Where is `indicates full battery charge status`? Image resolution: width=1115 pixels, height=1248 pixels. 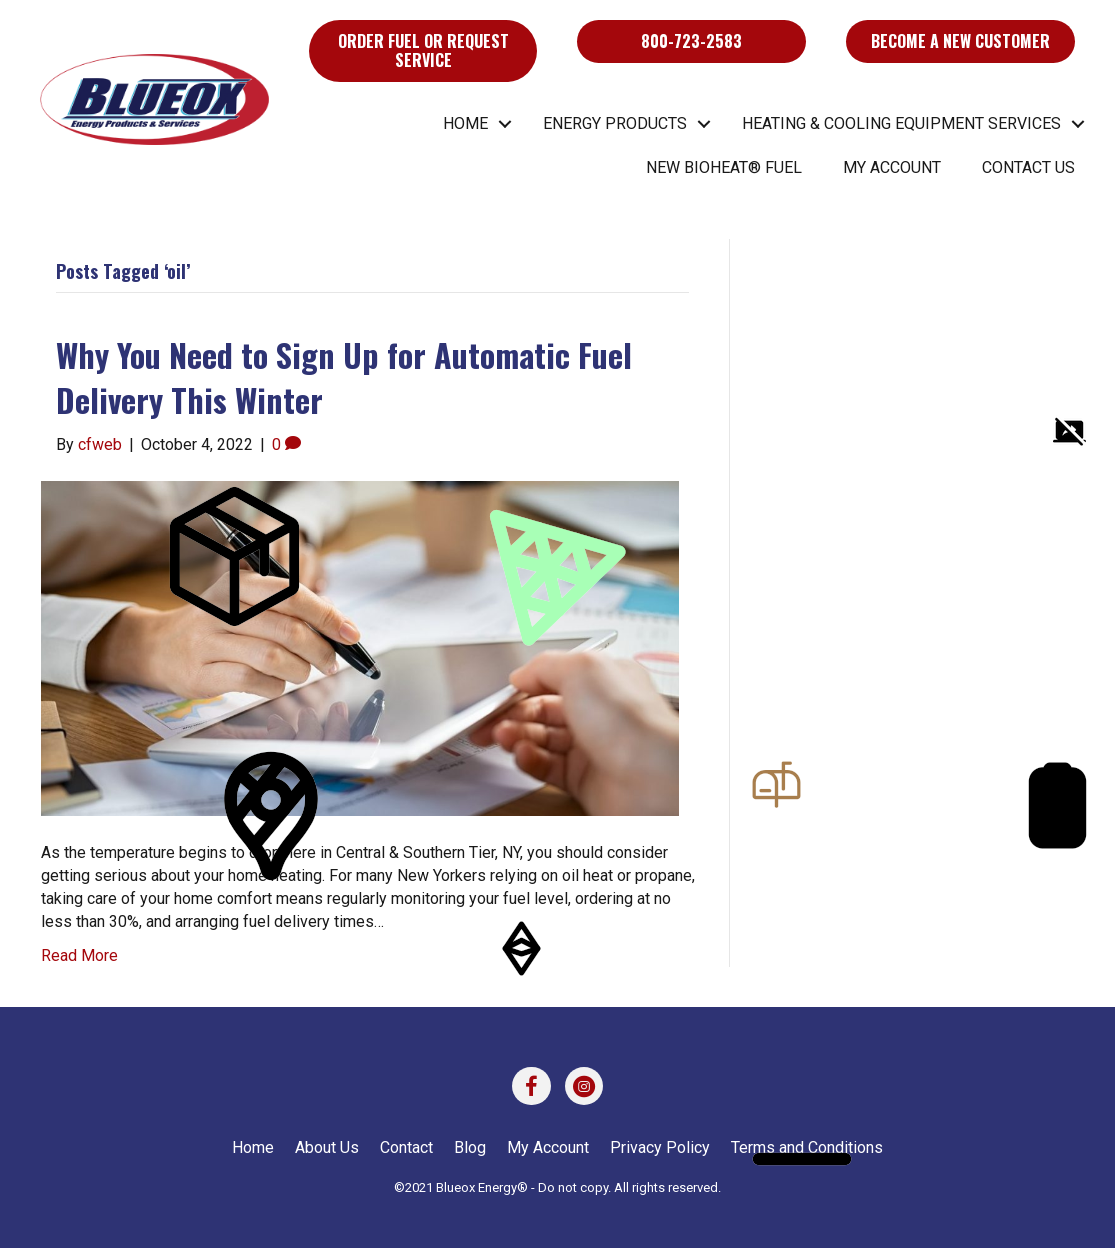
indicates full battery charge status is located at coordinates (1057, 805).